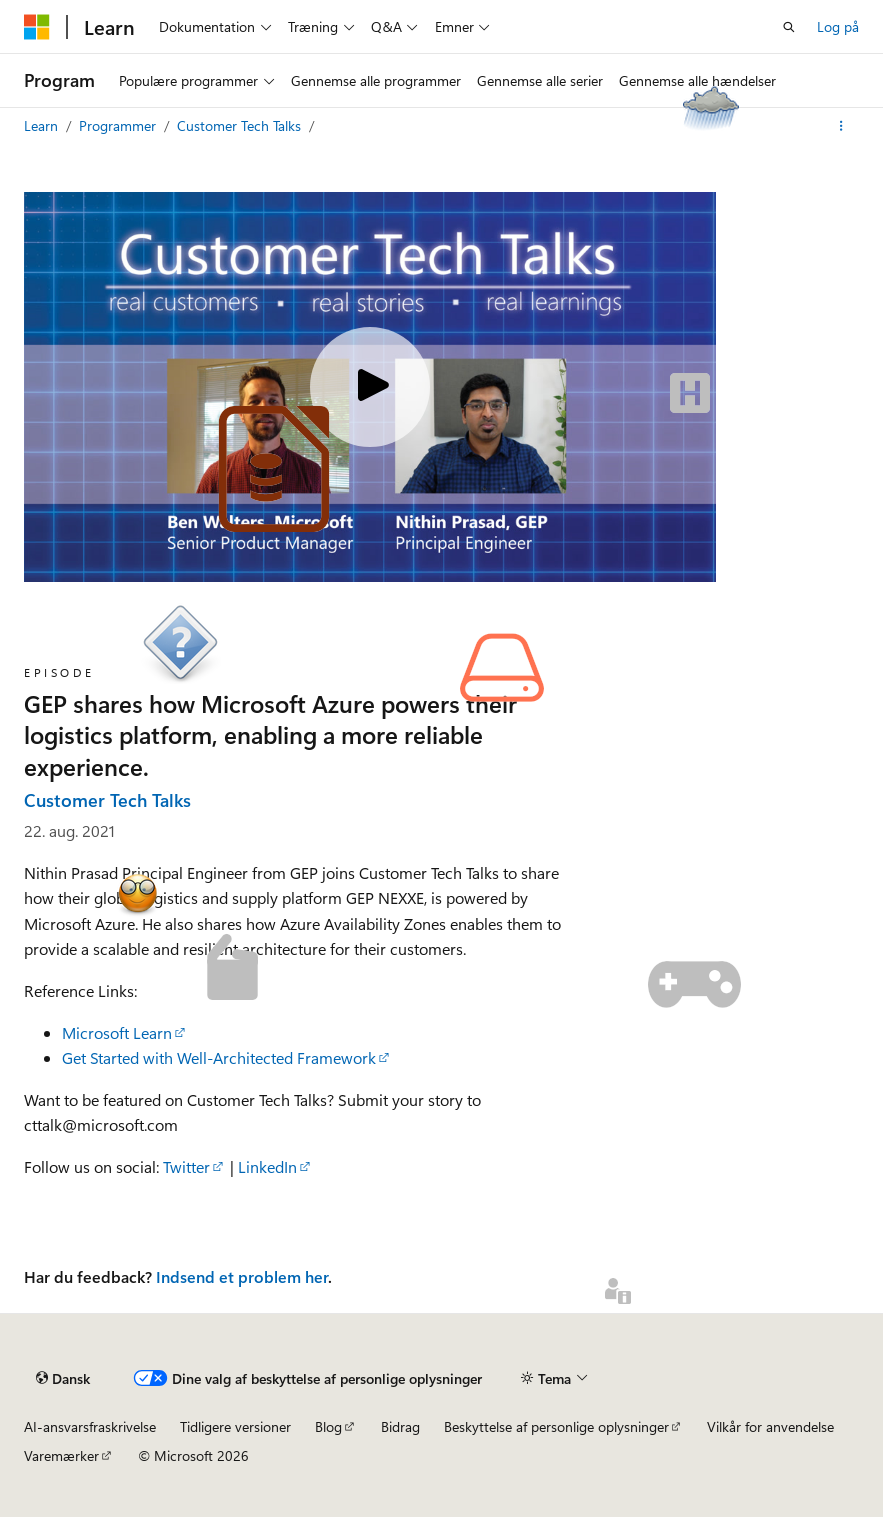 This screenshot has width=883, height=1517. I want to click on game controller input device, so click(694, 984).